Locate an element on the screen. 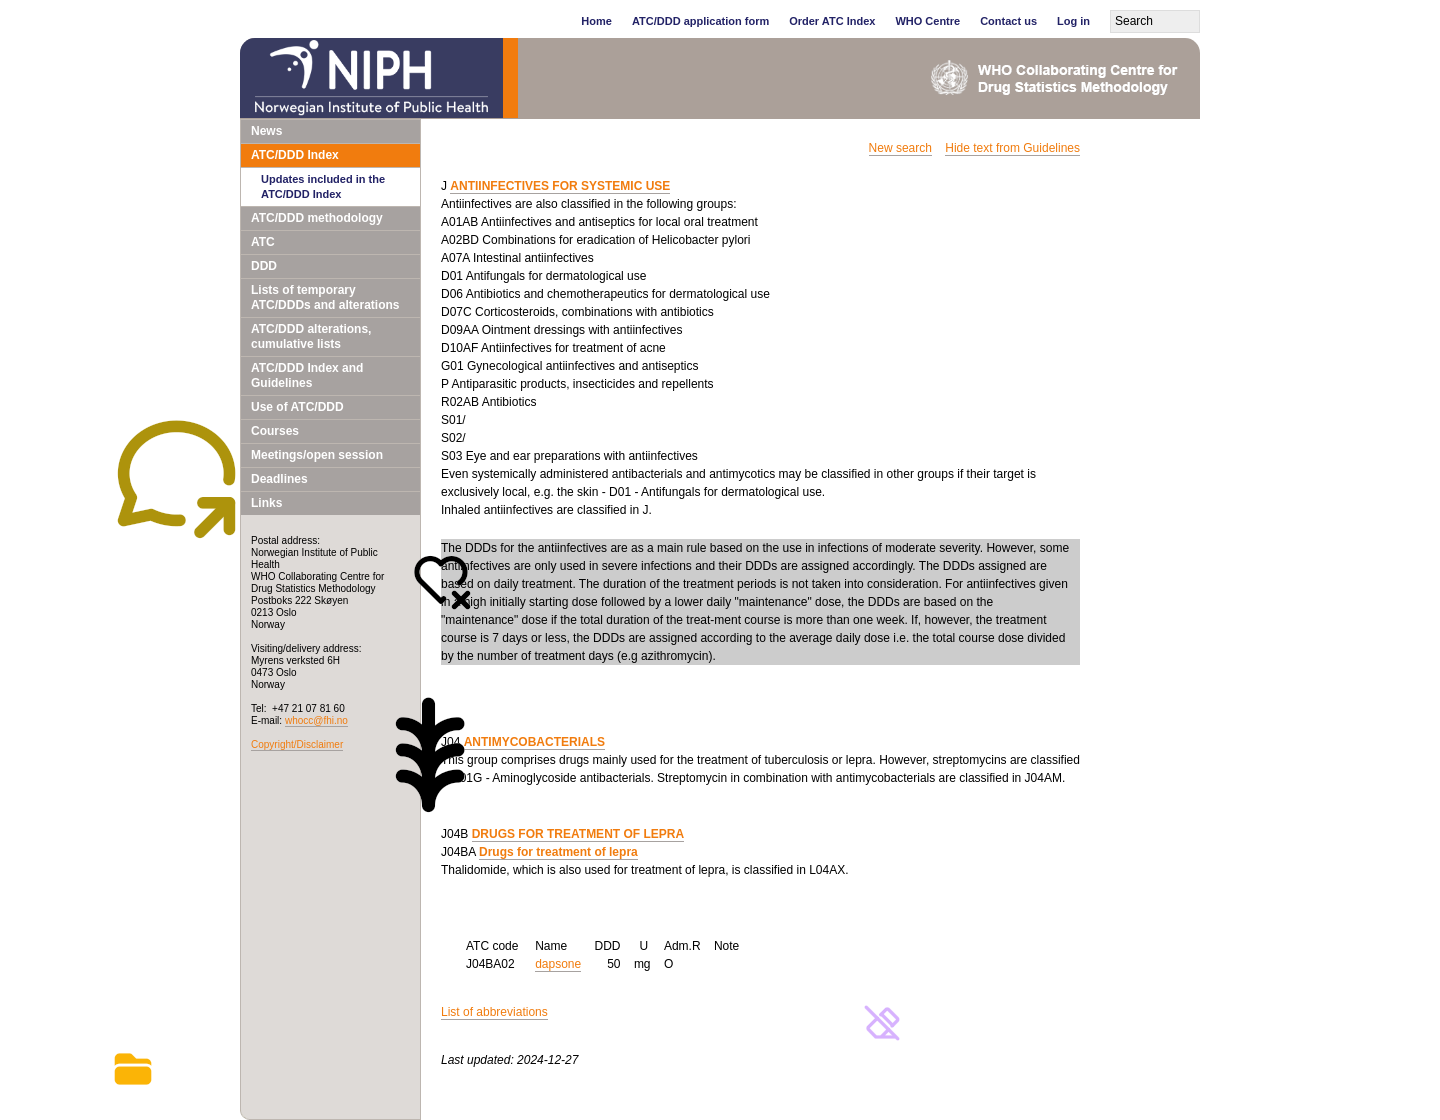 This screenshot has height=1120, width=1440. eraser tool is disabled is located at coordinates (882, 1023).